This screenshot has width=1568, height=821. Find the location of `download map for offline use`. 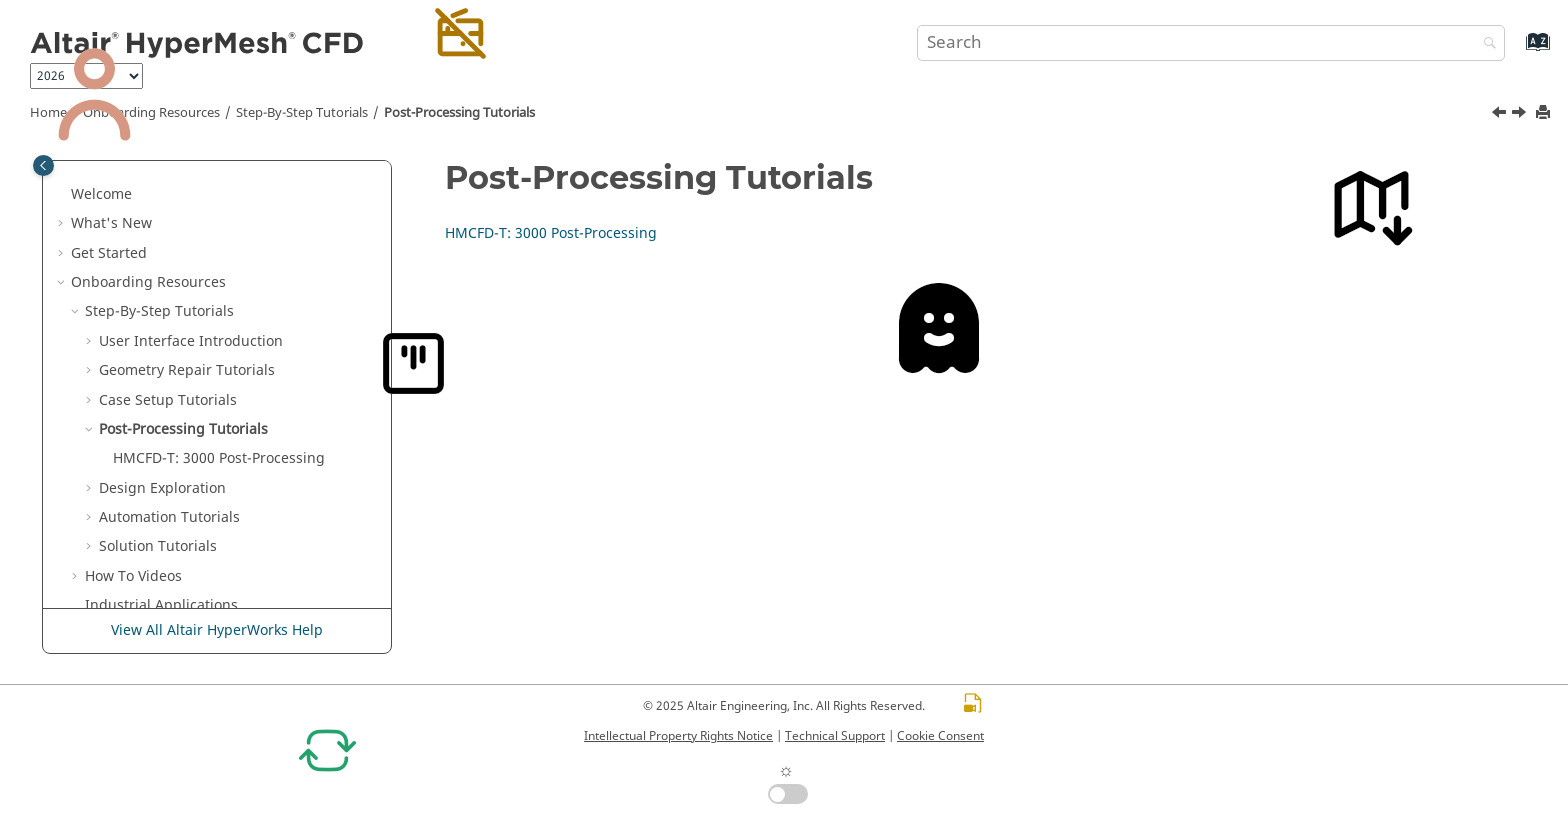

download map for offline use is located at coordinates (1371, 204).